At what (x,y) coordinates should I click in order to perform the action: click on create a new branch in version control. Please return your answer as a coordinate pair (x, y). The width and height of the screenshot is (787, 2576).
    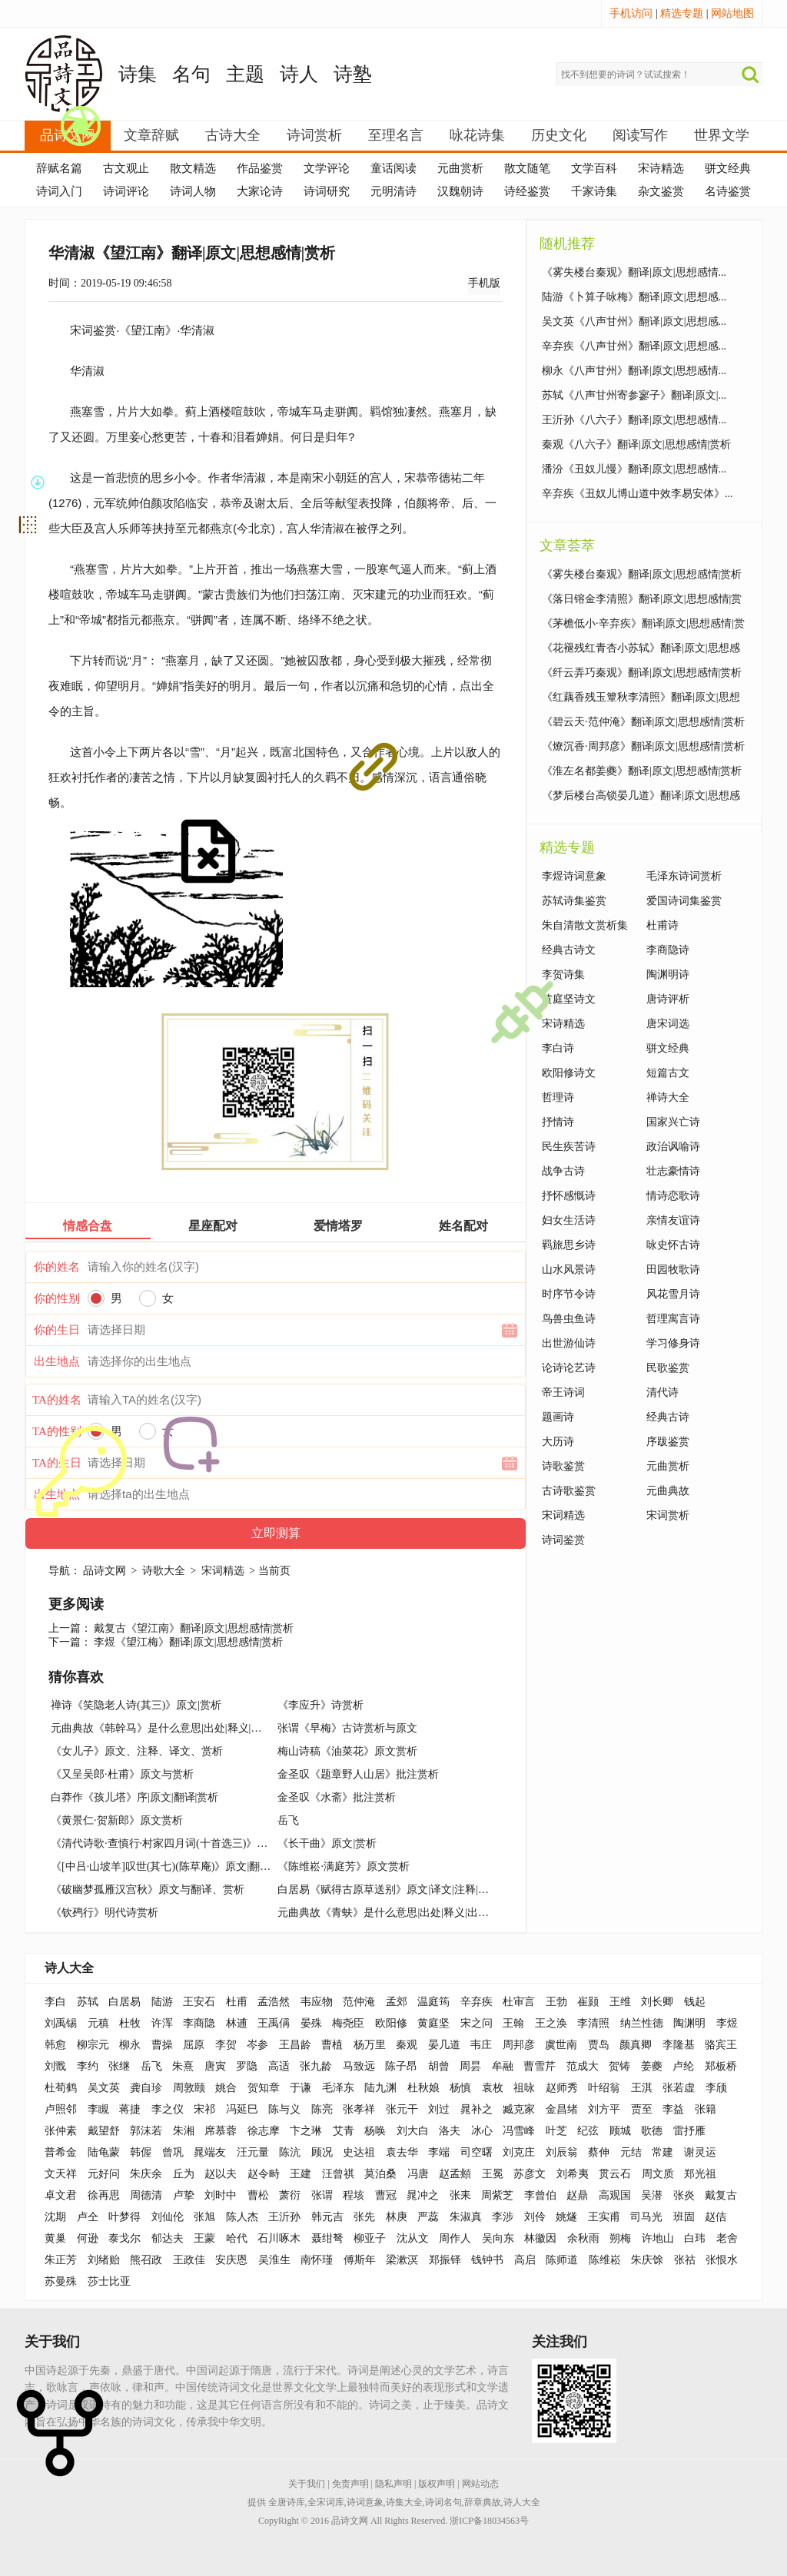
    Looking at the image, I should click on (60, 2433).